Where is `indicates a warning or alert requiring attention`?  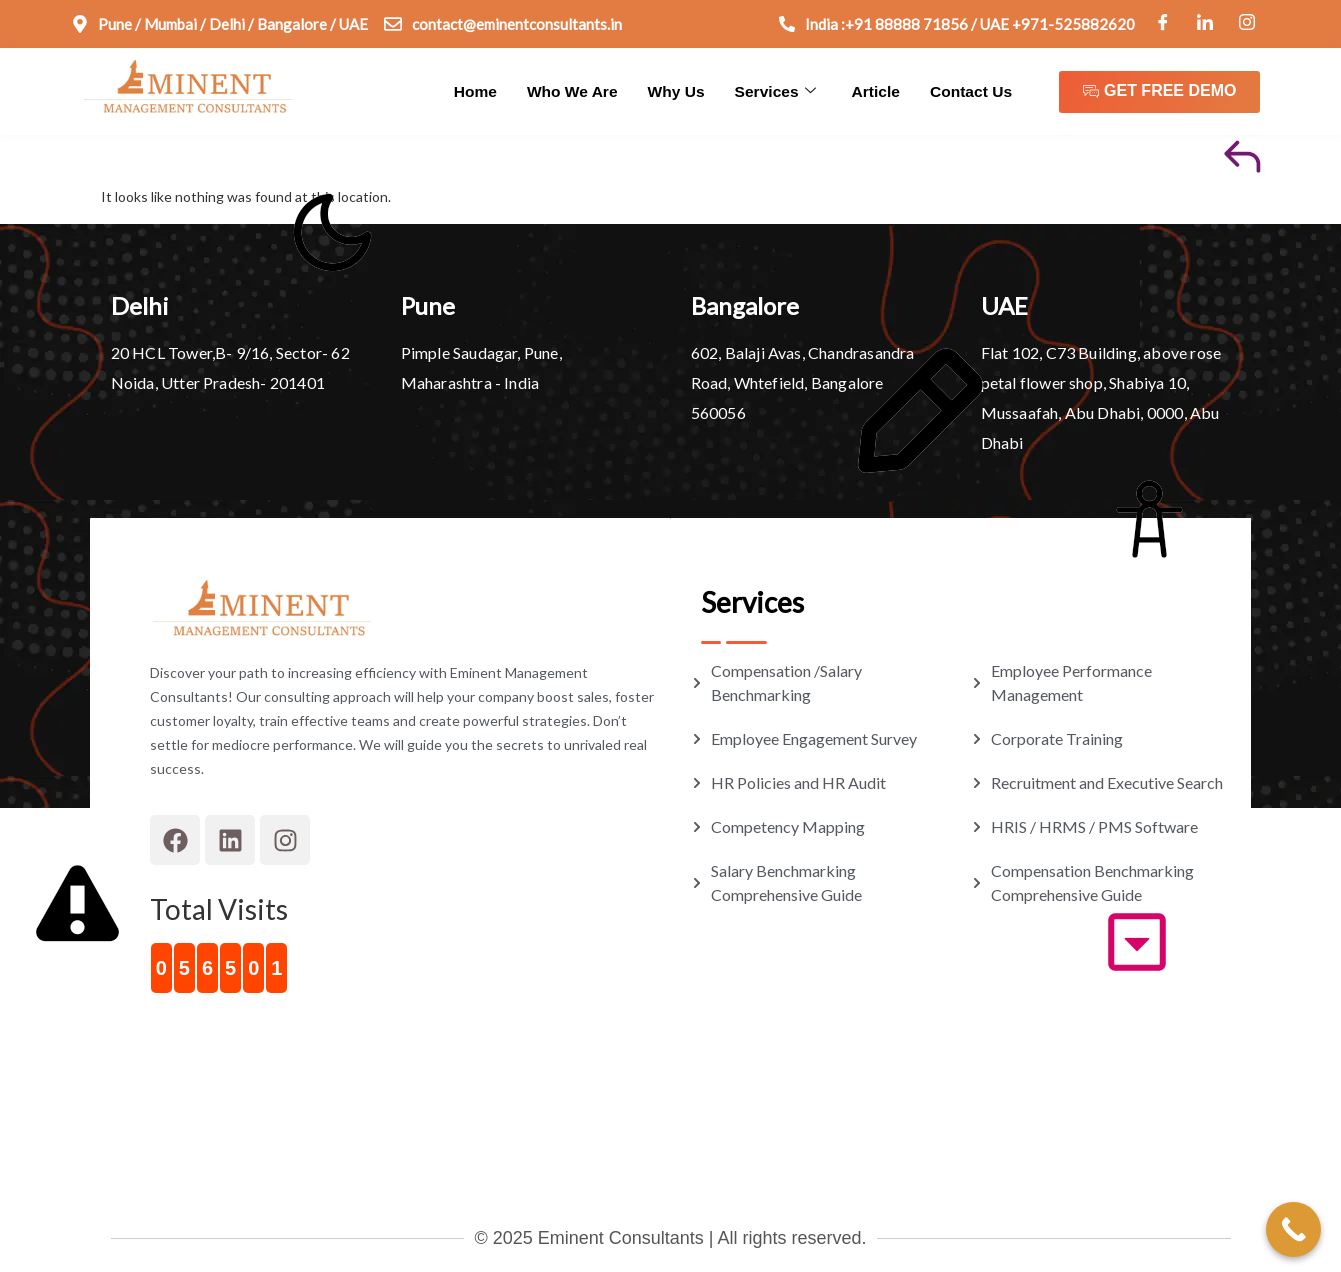 indicates a warning or alert requiring attention is located at coordinates (77, 906).